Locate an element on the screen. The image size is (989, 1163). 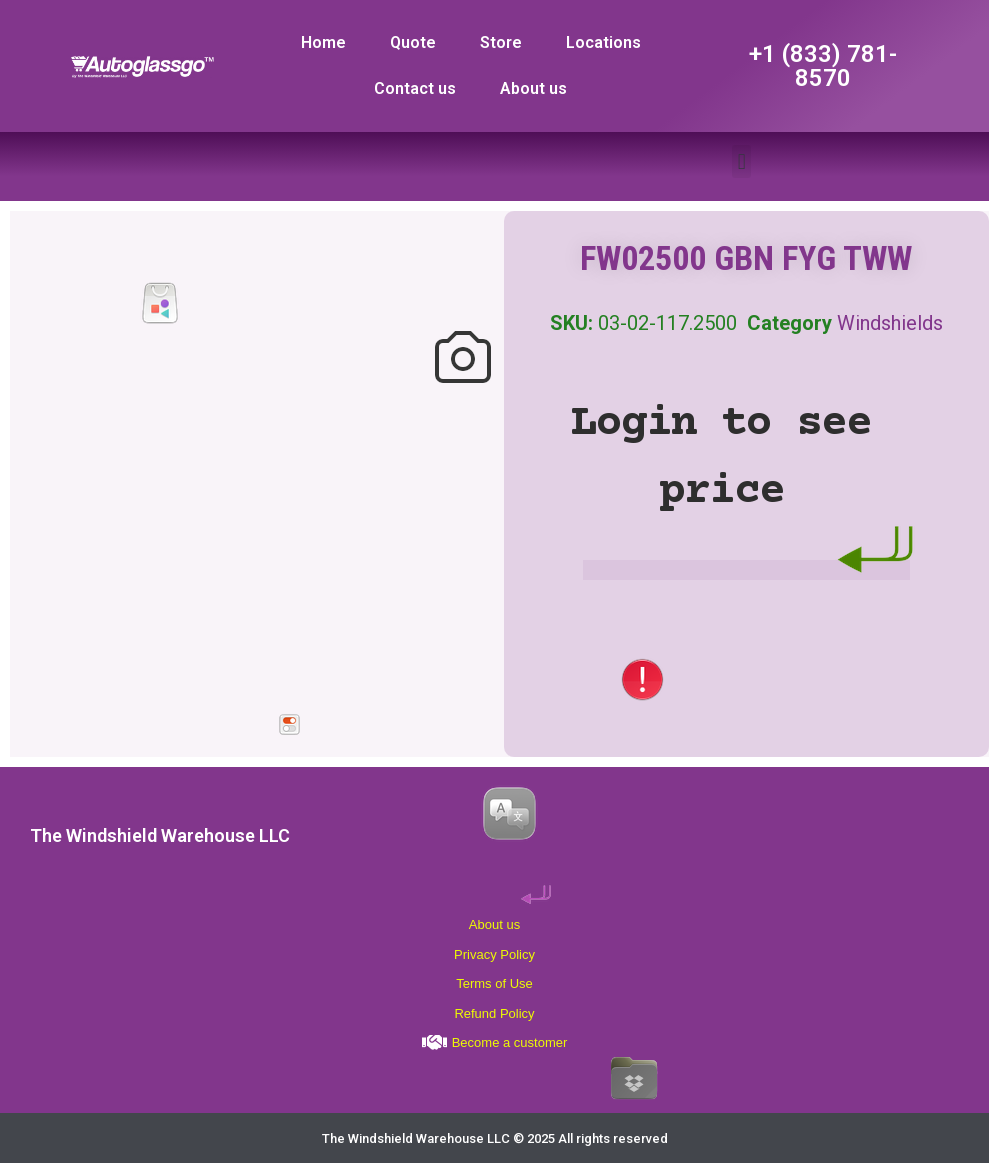
open the translate app is located at coordinates (509, 813).